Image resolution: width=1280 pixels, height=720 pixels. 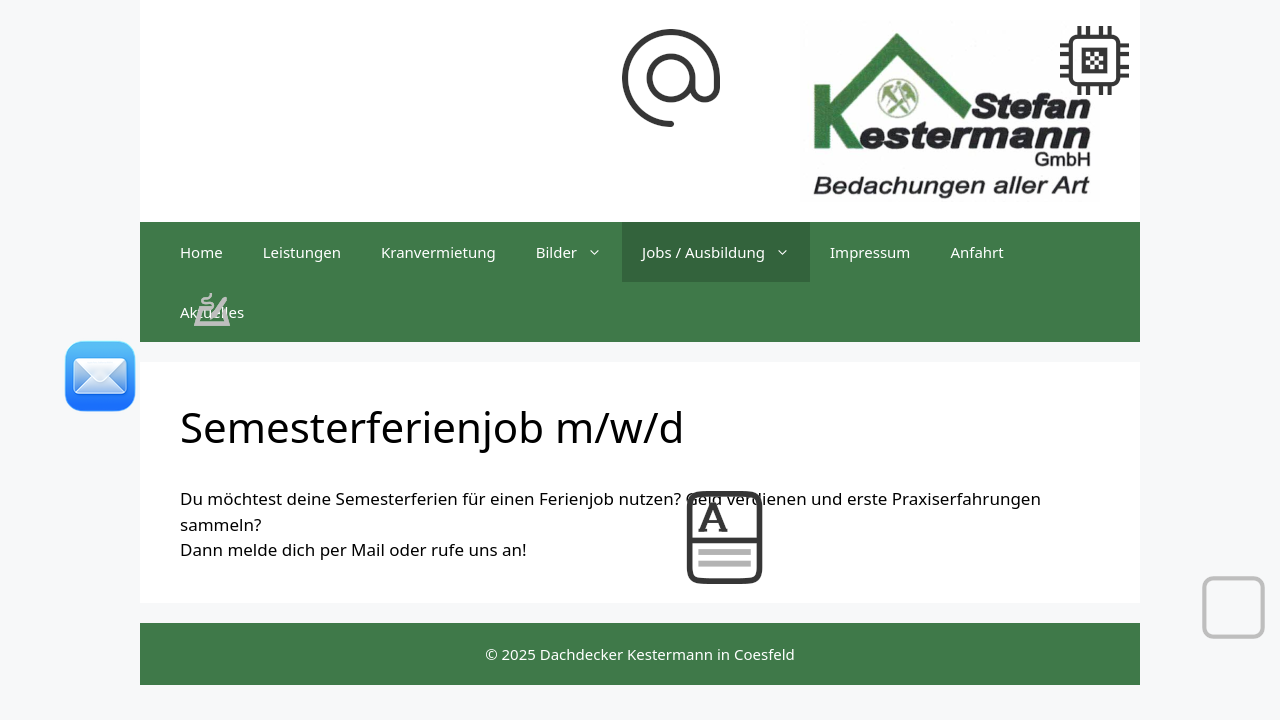 I want to click on unchecked checkbox state, so click(x=1233, y=607).